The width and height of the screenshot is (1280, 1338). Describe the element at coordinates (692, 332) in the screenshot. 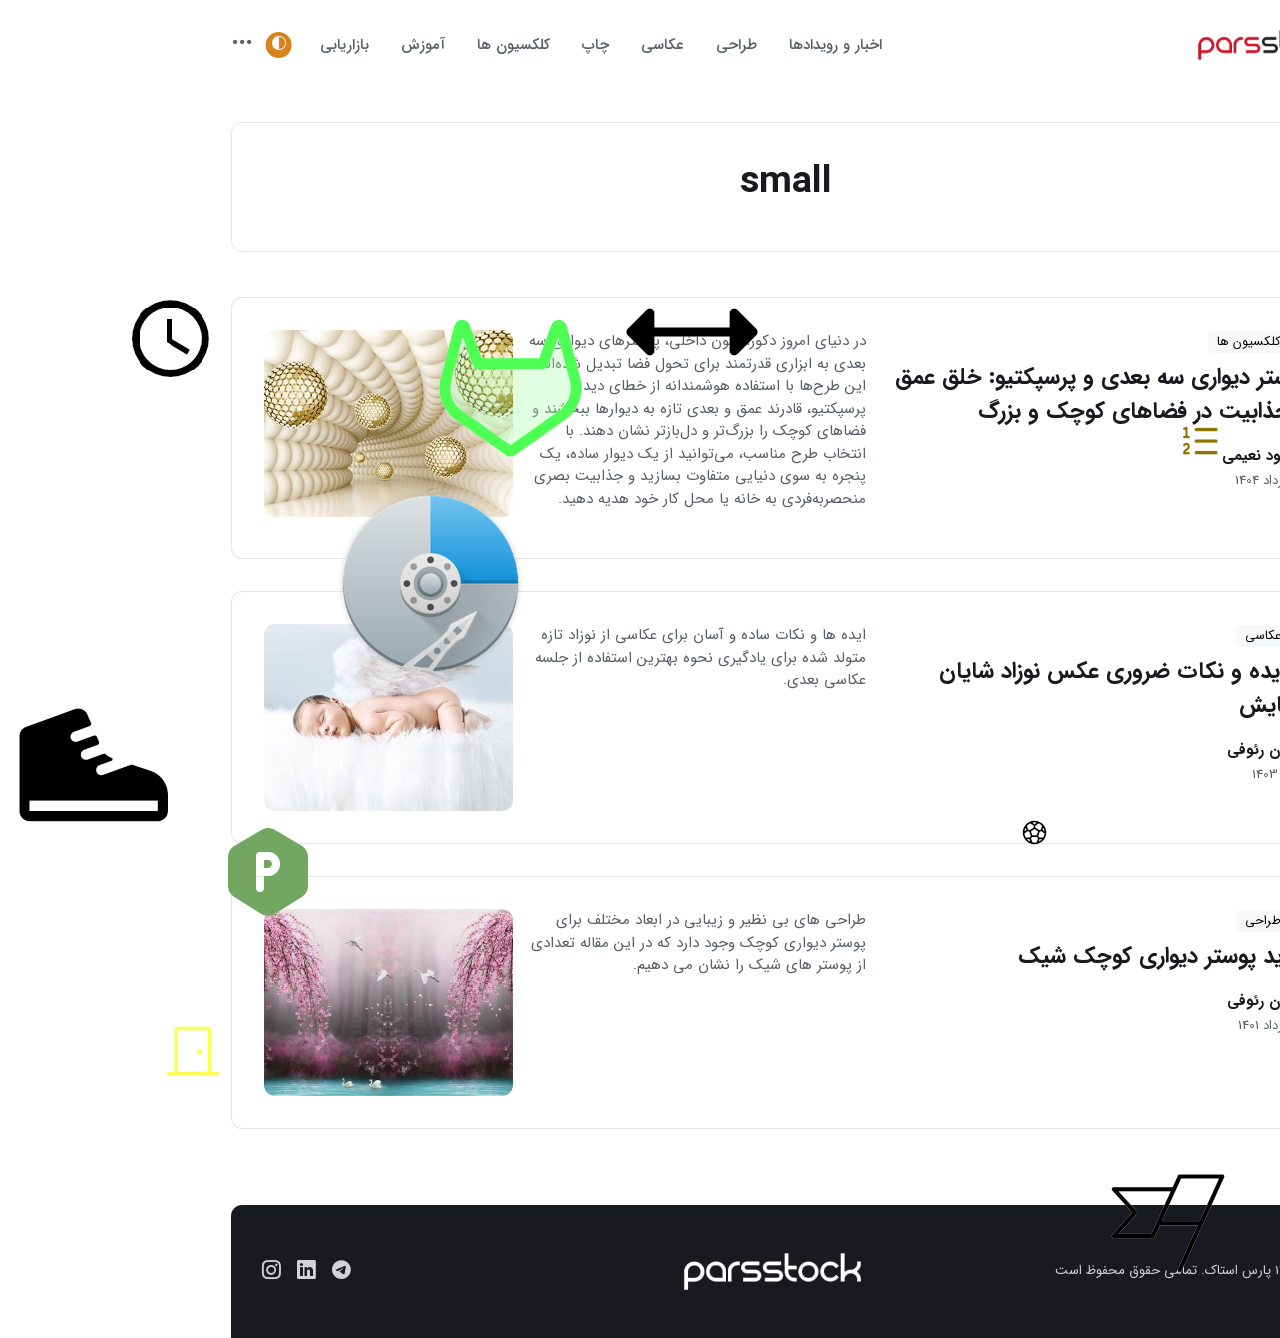

I see `resize element horizontally` at that location.